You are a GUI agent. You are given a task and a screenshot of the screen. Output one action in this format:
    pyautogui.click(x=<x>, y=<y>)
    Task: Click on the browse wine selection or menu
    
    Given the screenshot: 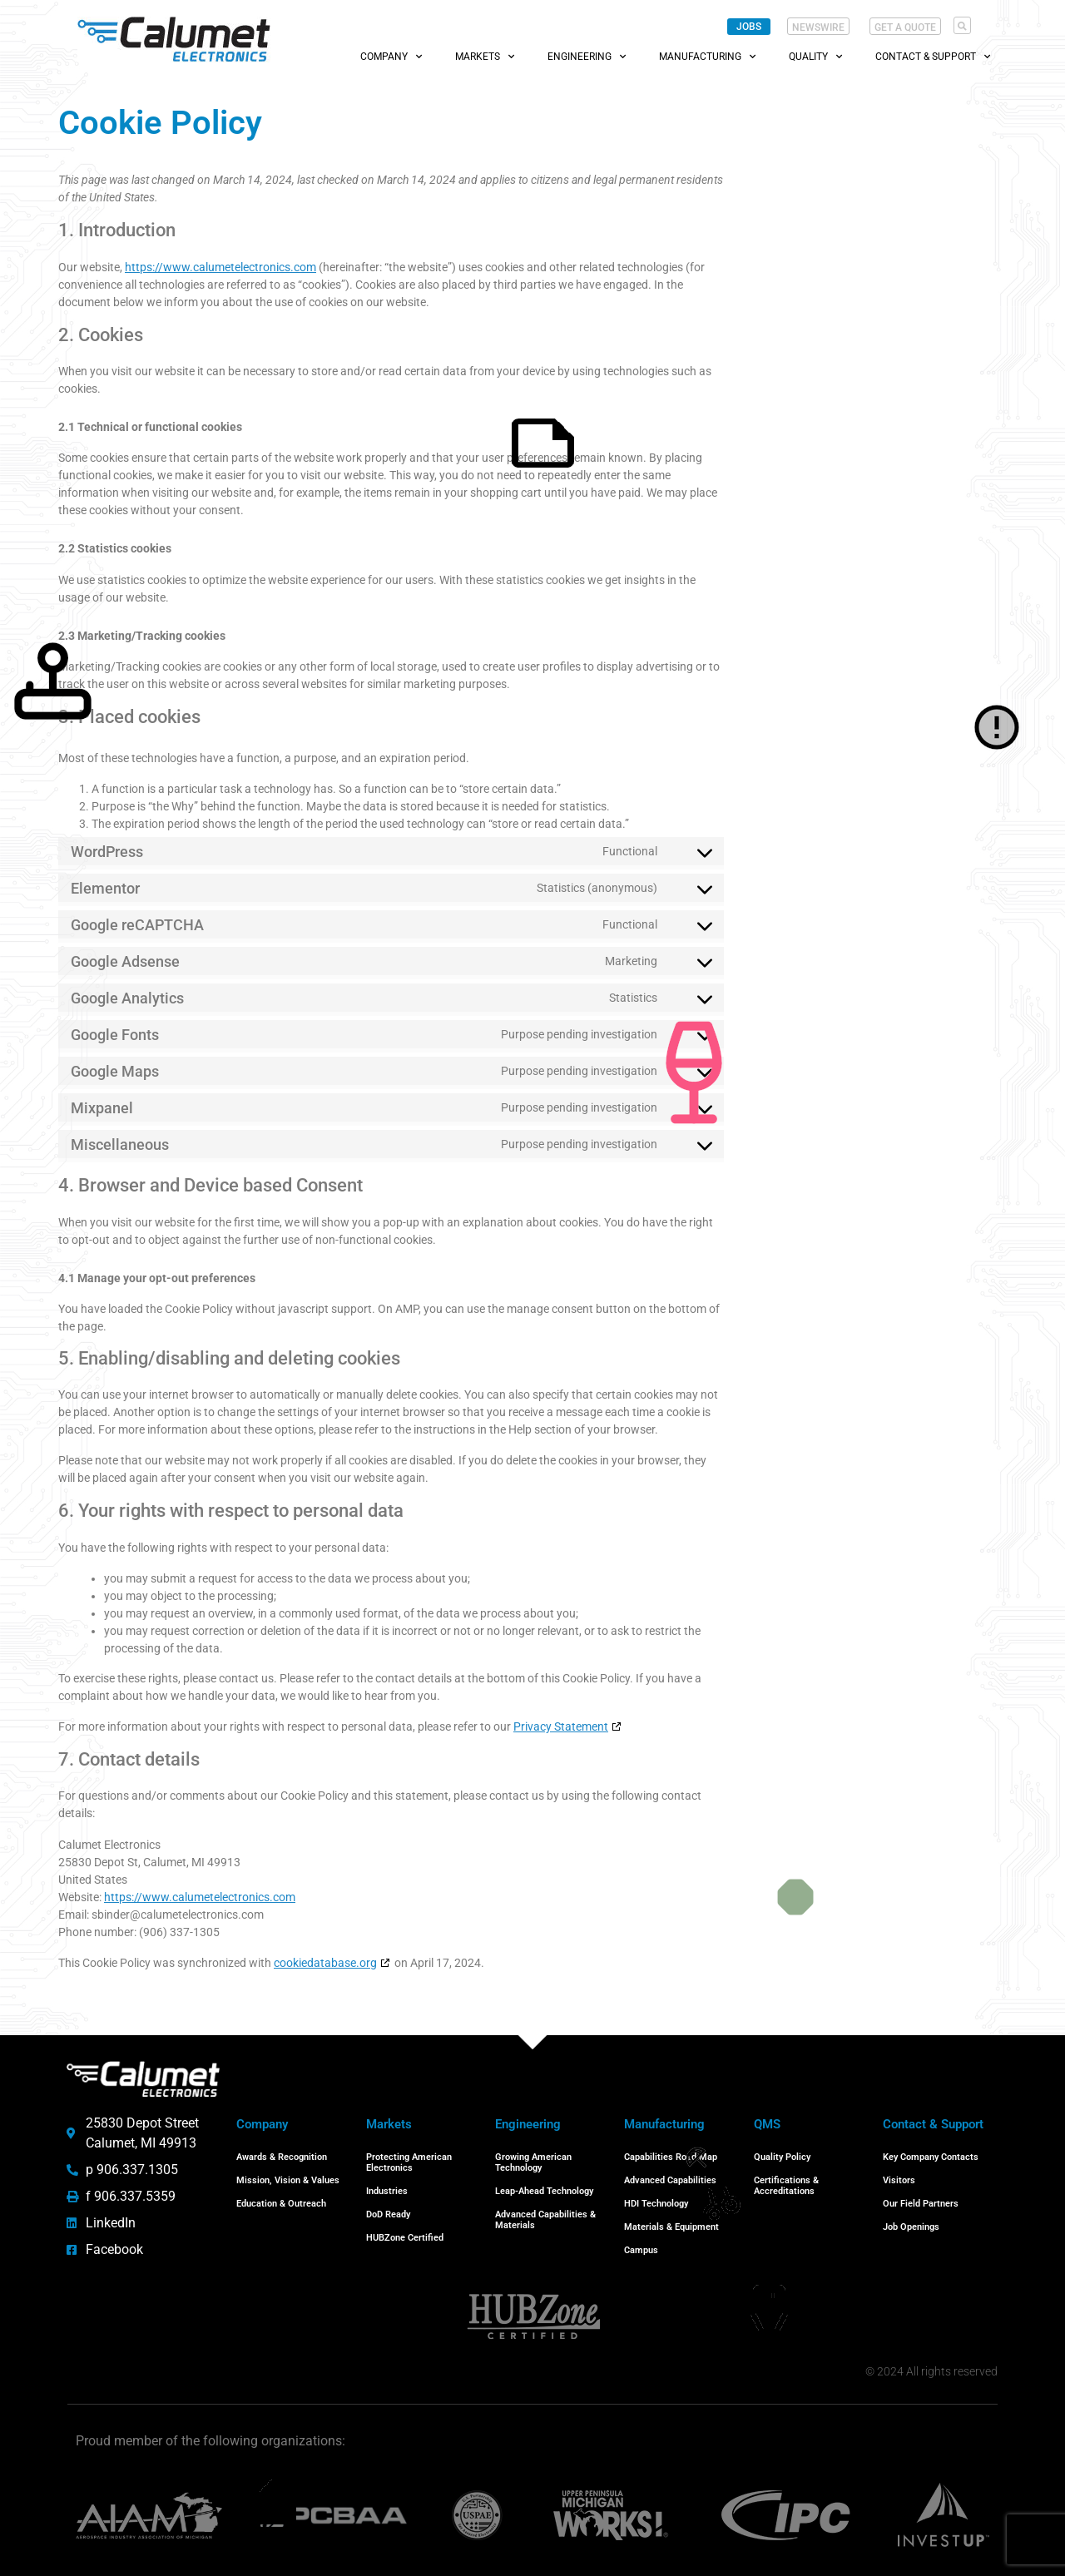 What is the action you would take?
    pyautogui.click(x=694, y=1073)
    